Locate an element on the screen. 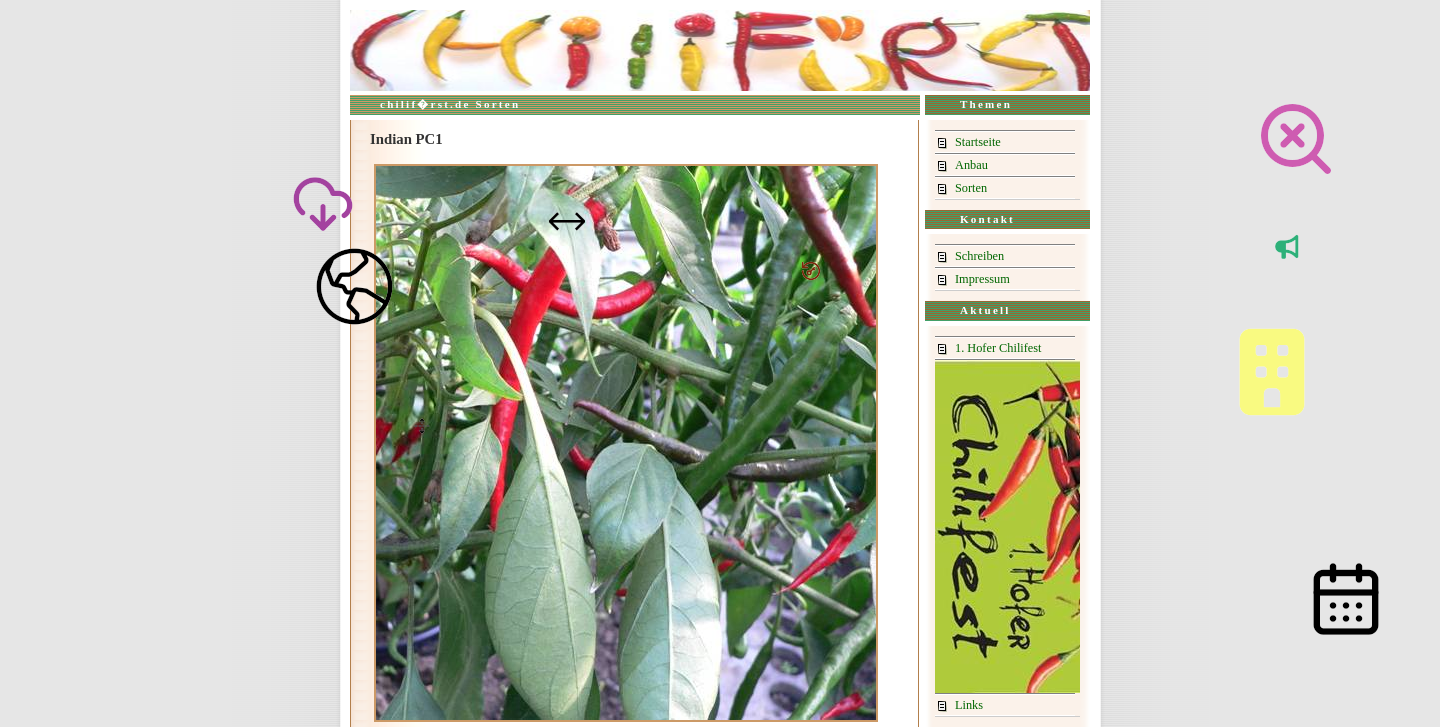 The image size is (1440, 727). resize element horizontally is located at coordinates (567, 220).